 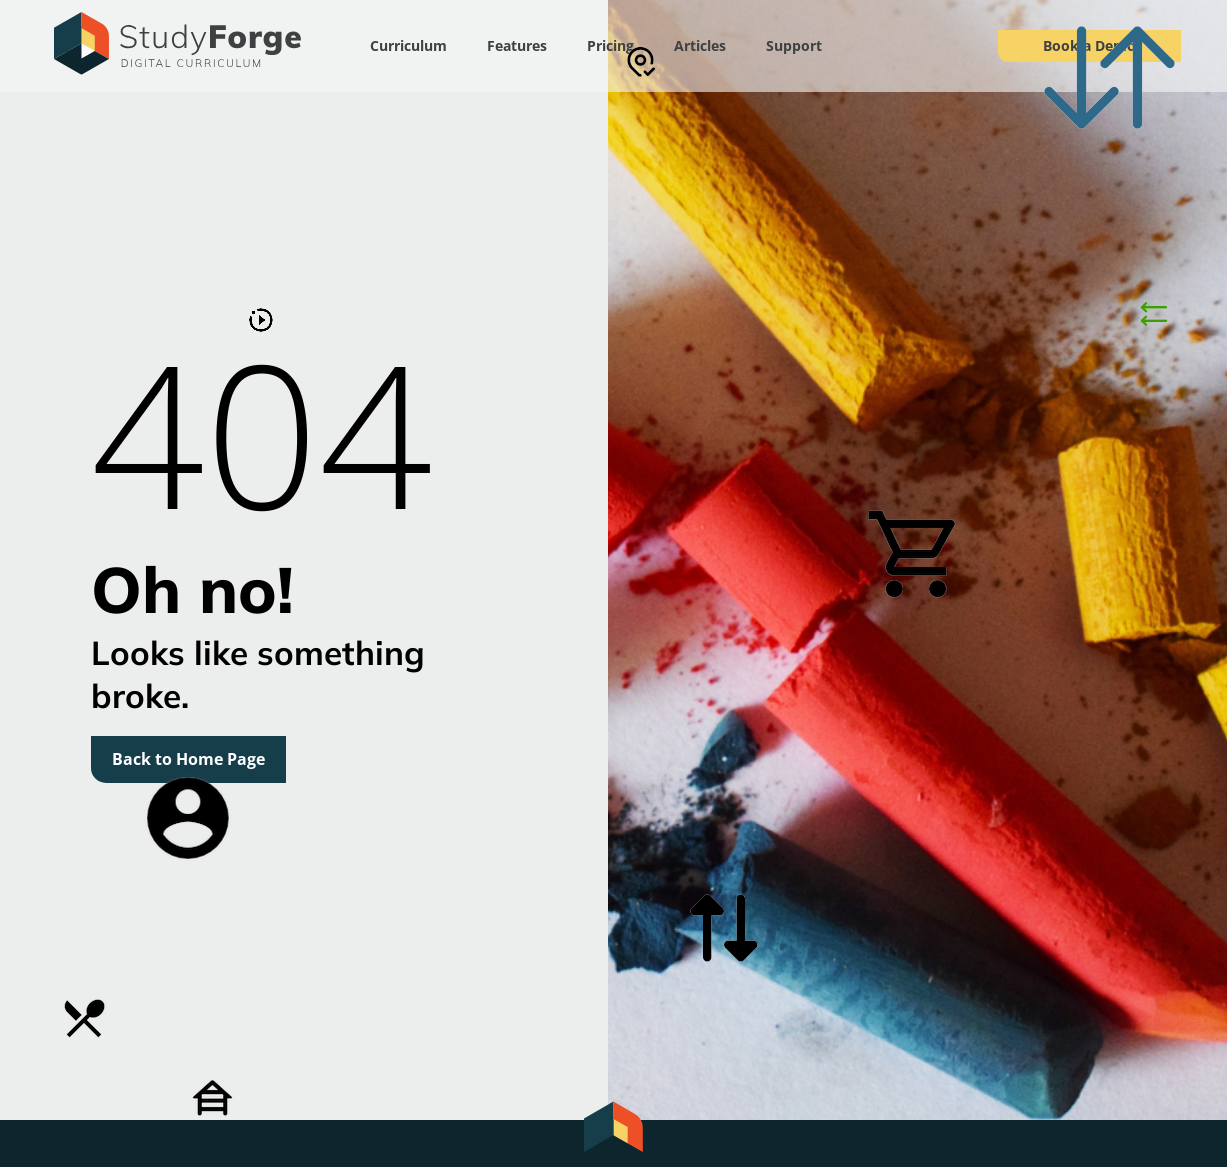 I want to click on view nearby grocery stores, so click(x=916, y=554).